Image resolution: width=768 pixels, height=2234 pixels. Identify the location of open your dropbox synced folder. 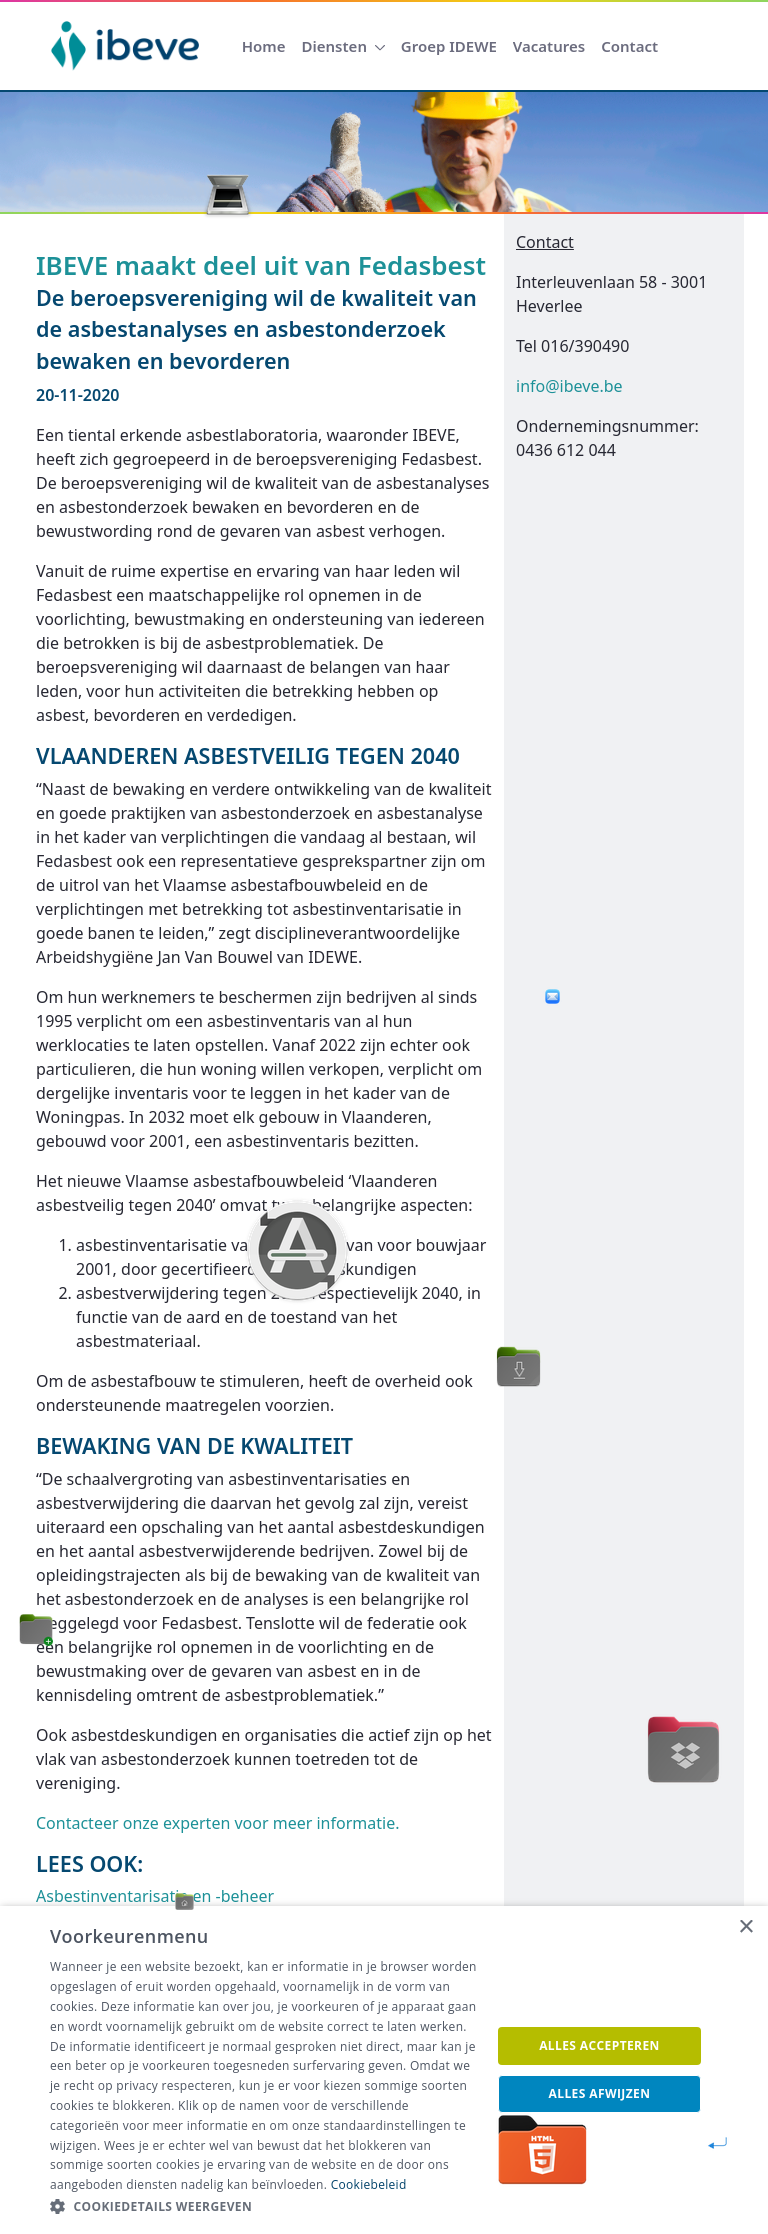
(683, 1749).